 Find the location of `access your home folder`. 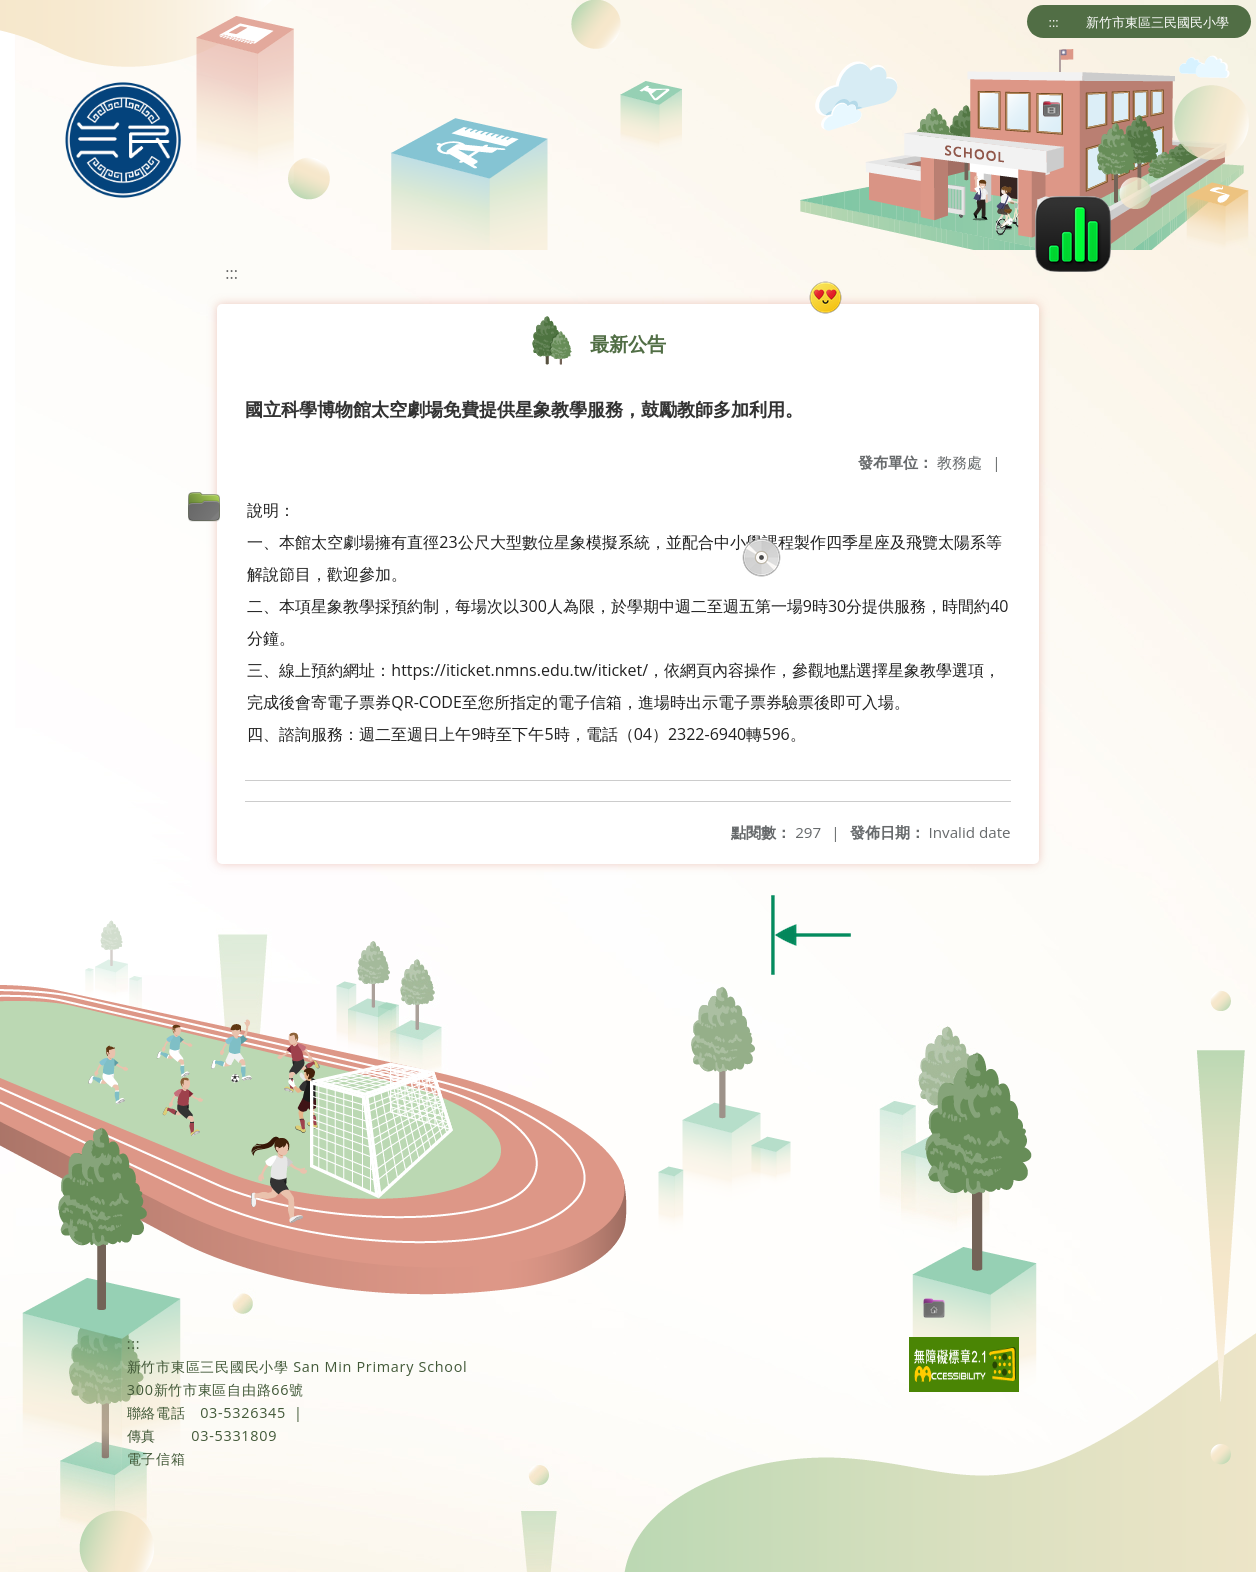

access your home folder is located at coordinates (934, 1308).